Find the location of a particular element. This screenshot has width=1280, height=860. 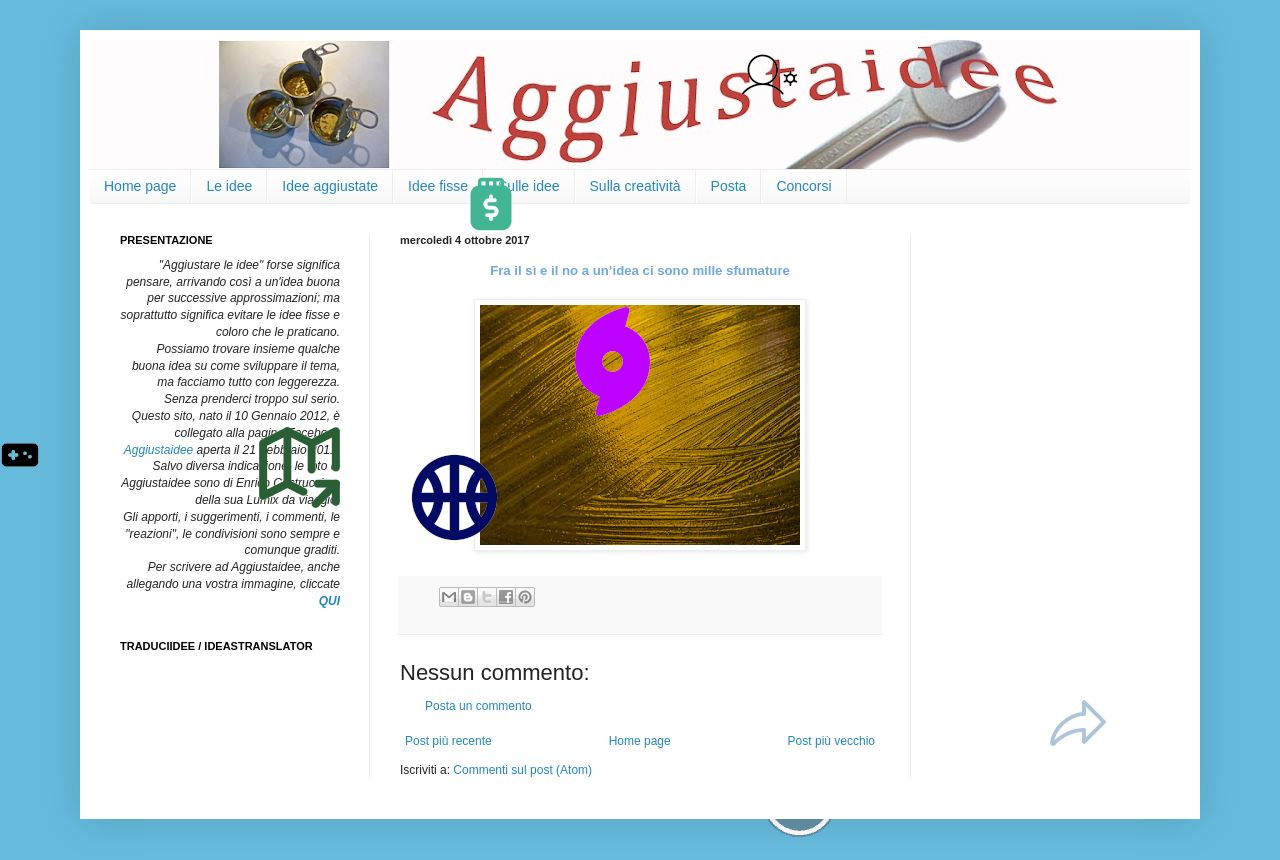

share your current location is located at coordinates (299, 463).